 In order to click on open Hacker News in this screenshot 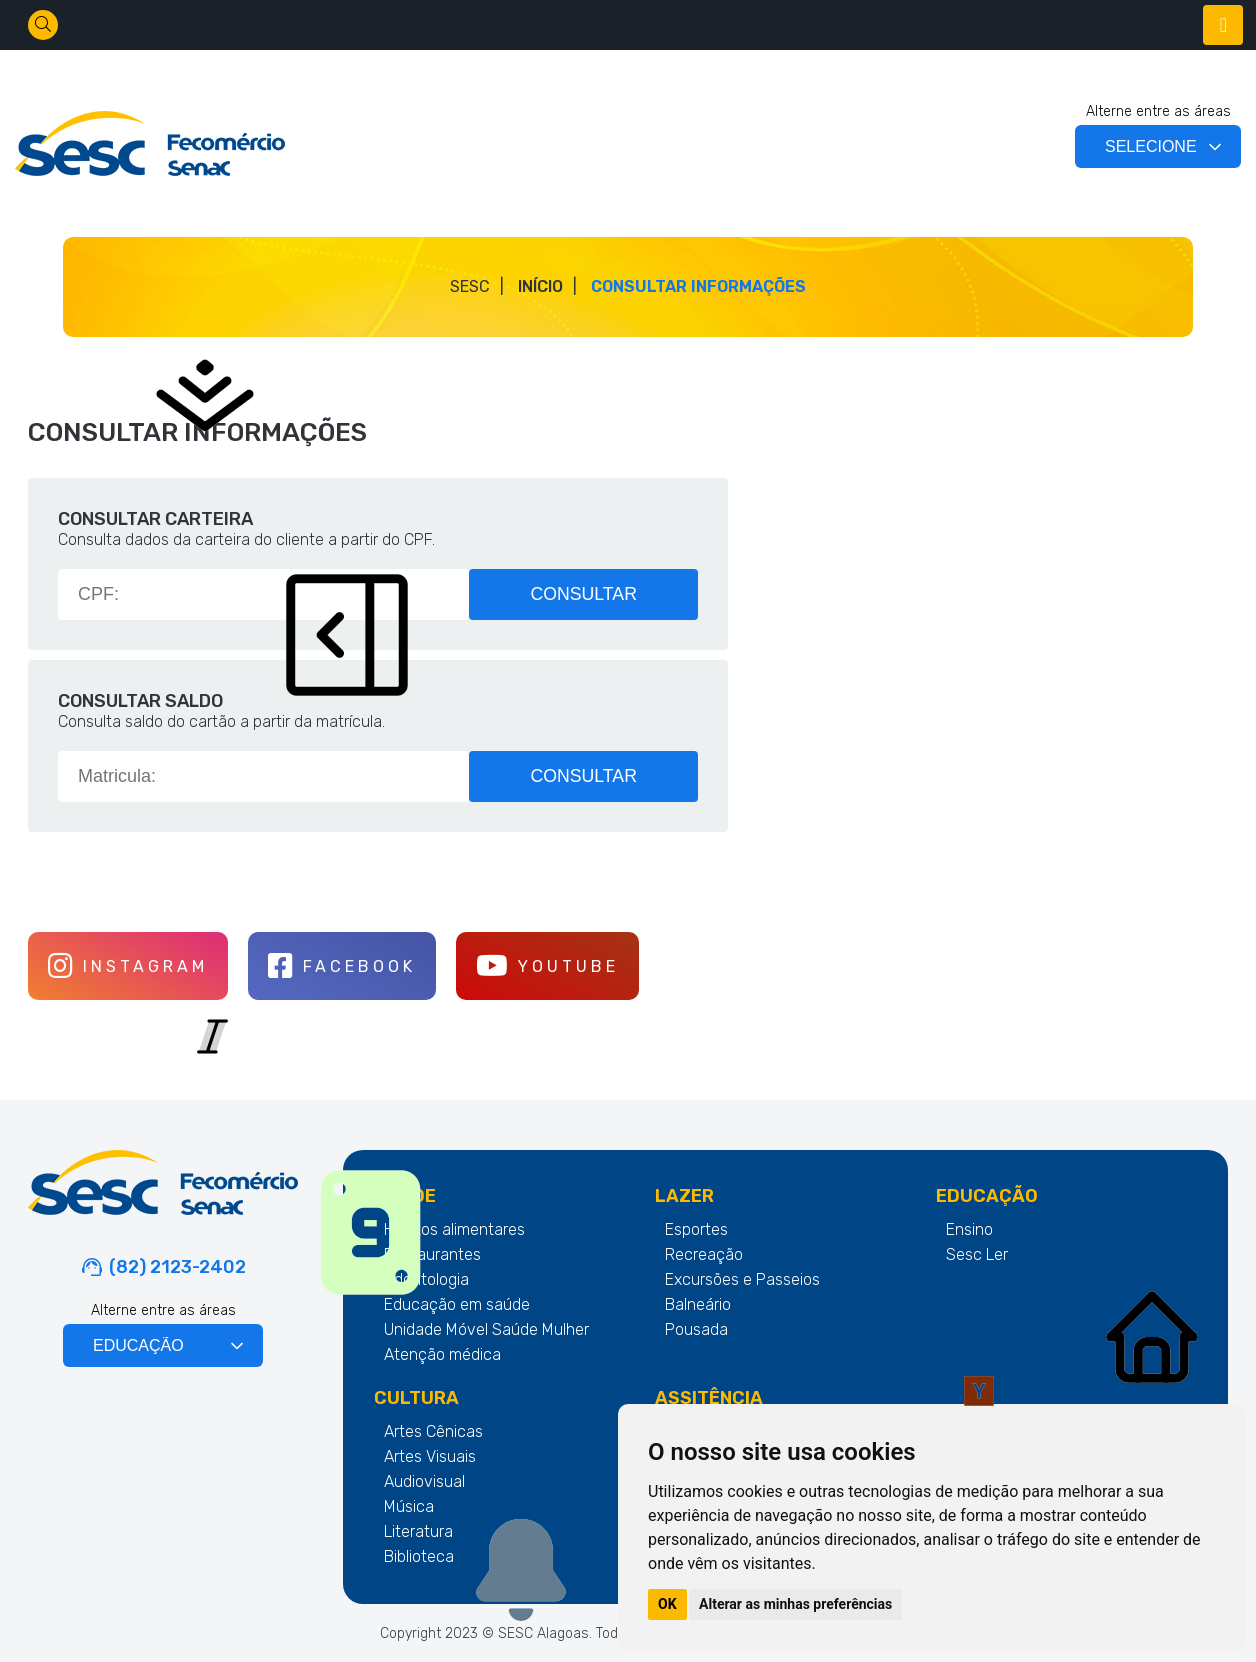, I will do `click(979, 1391)`.